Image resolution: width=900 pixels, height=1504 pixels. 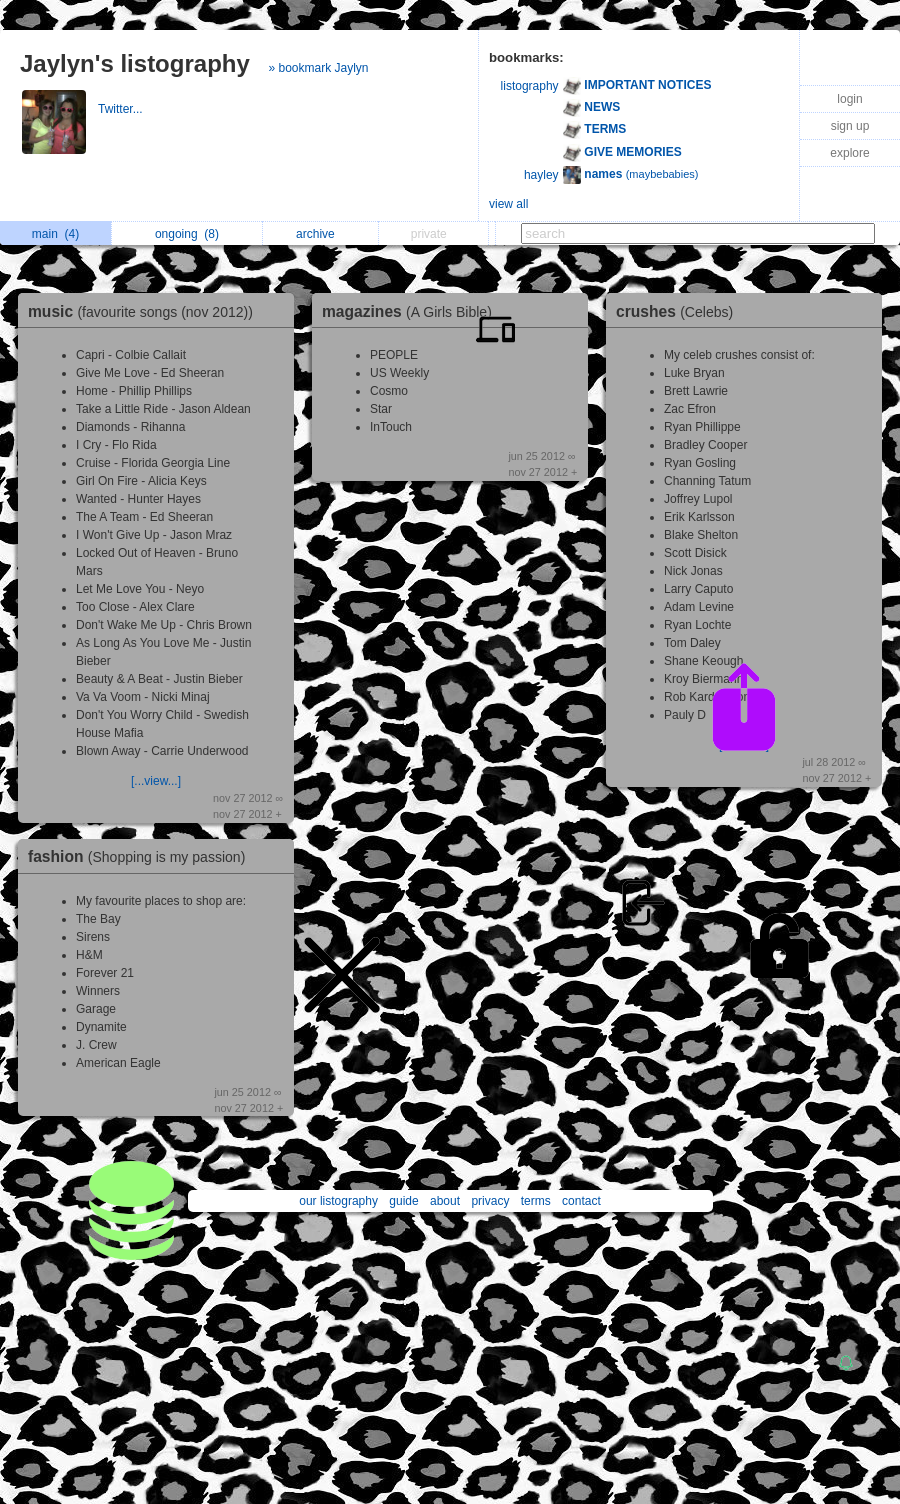 I want to click on connect your phone to another device, so click(x=495, y=329).